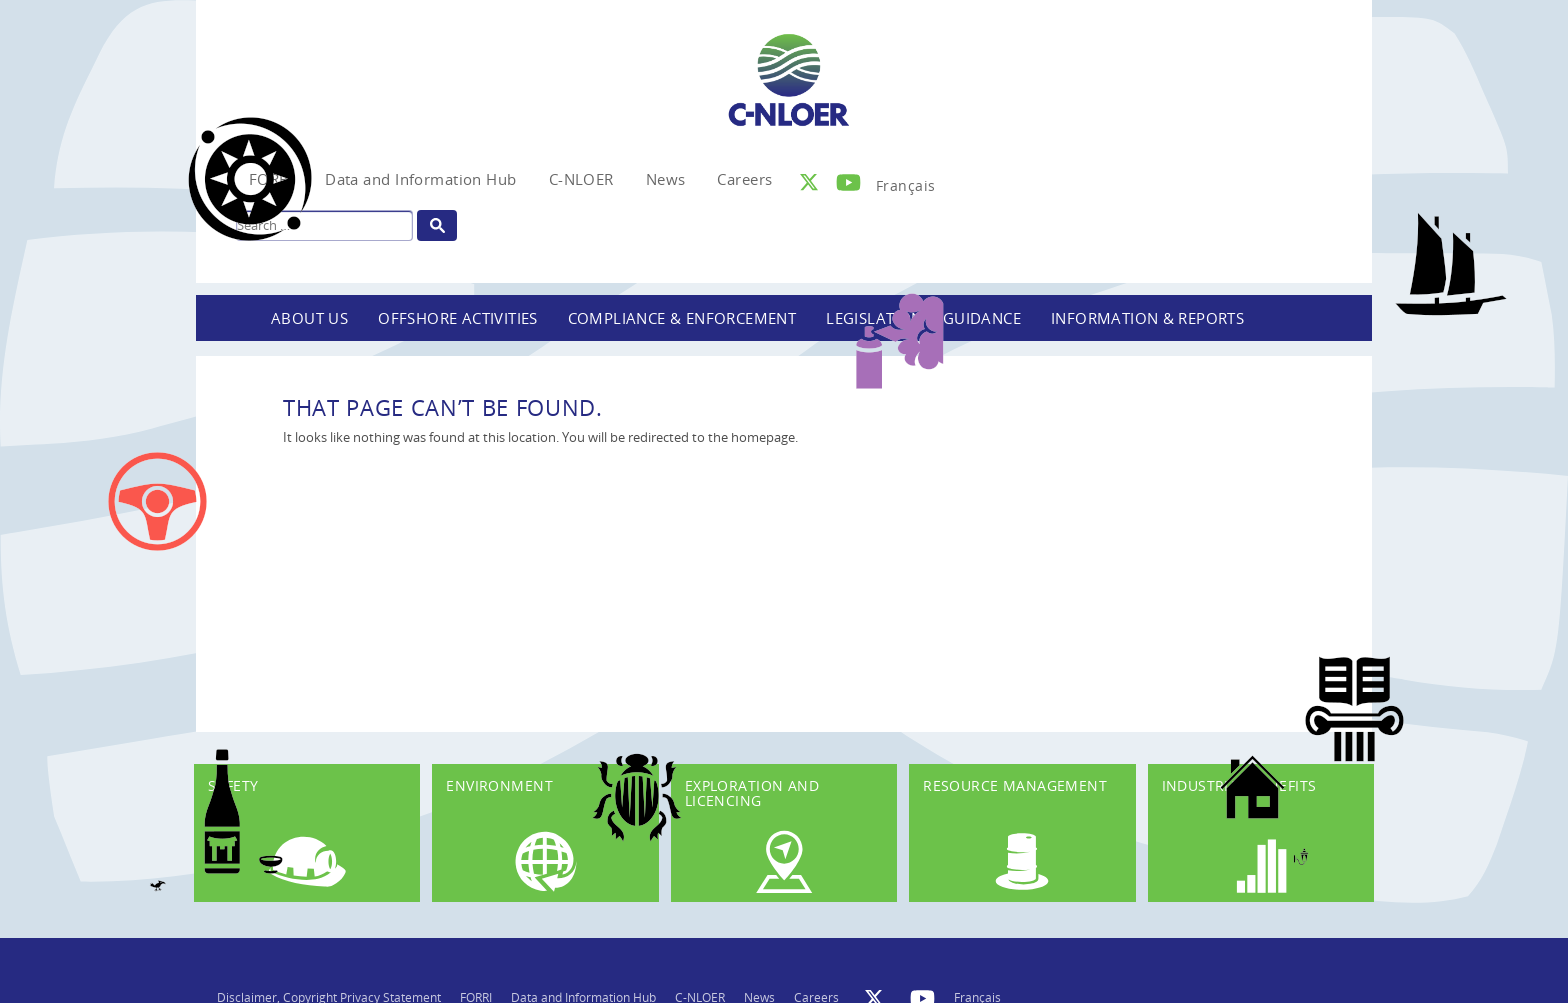  I want to click on access driving or vehicle controls, so click(157, 501).